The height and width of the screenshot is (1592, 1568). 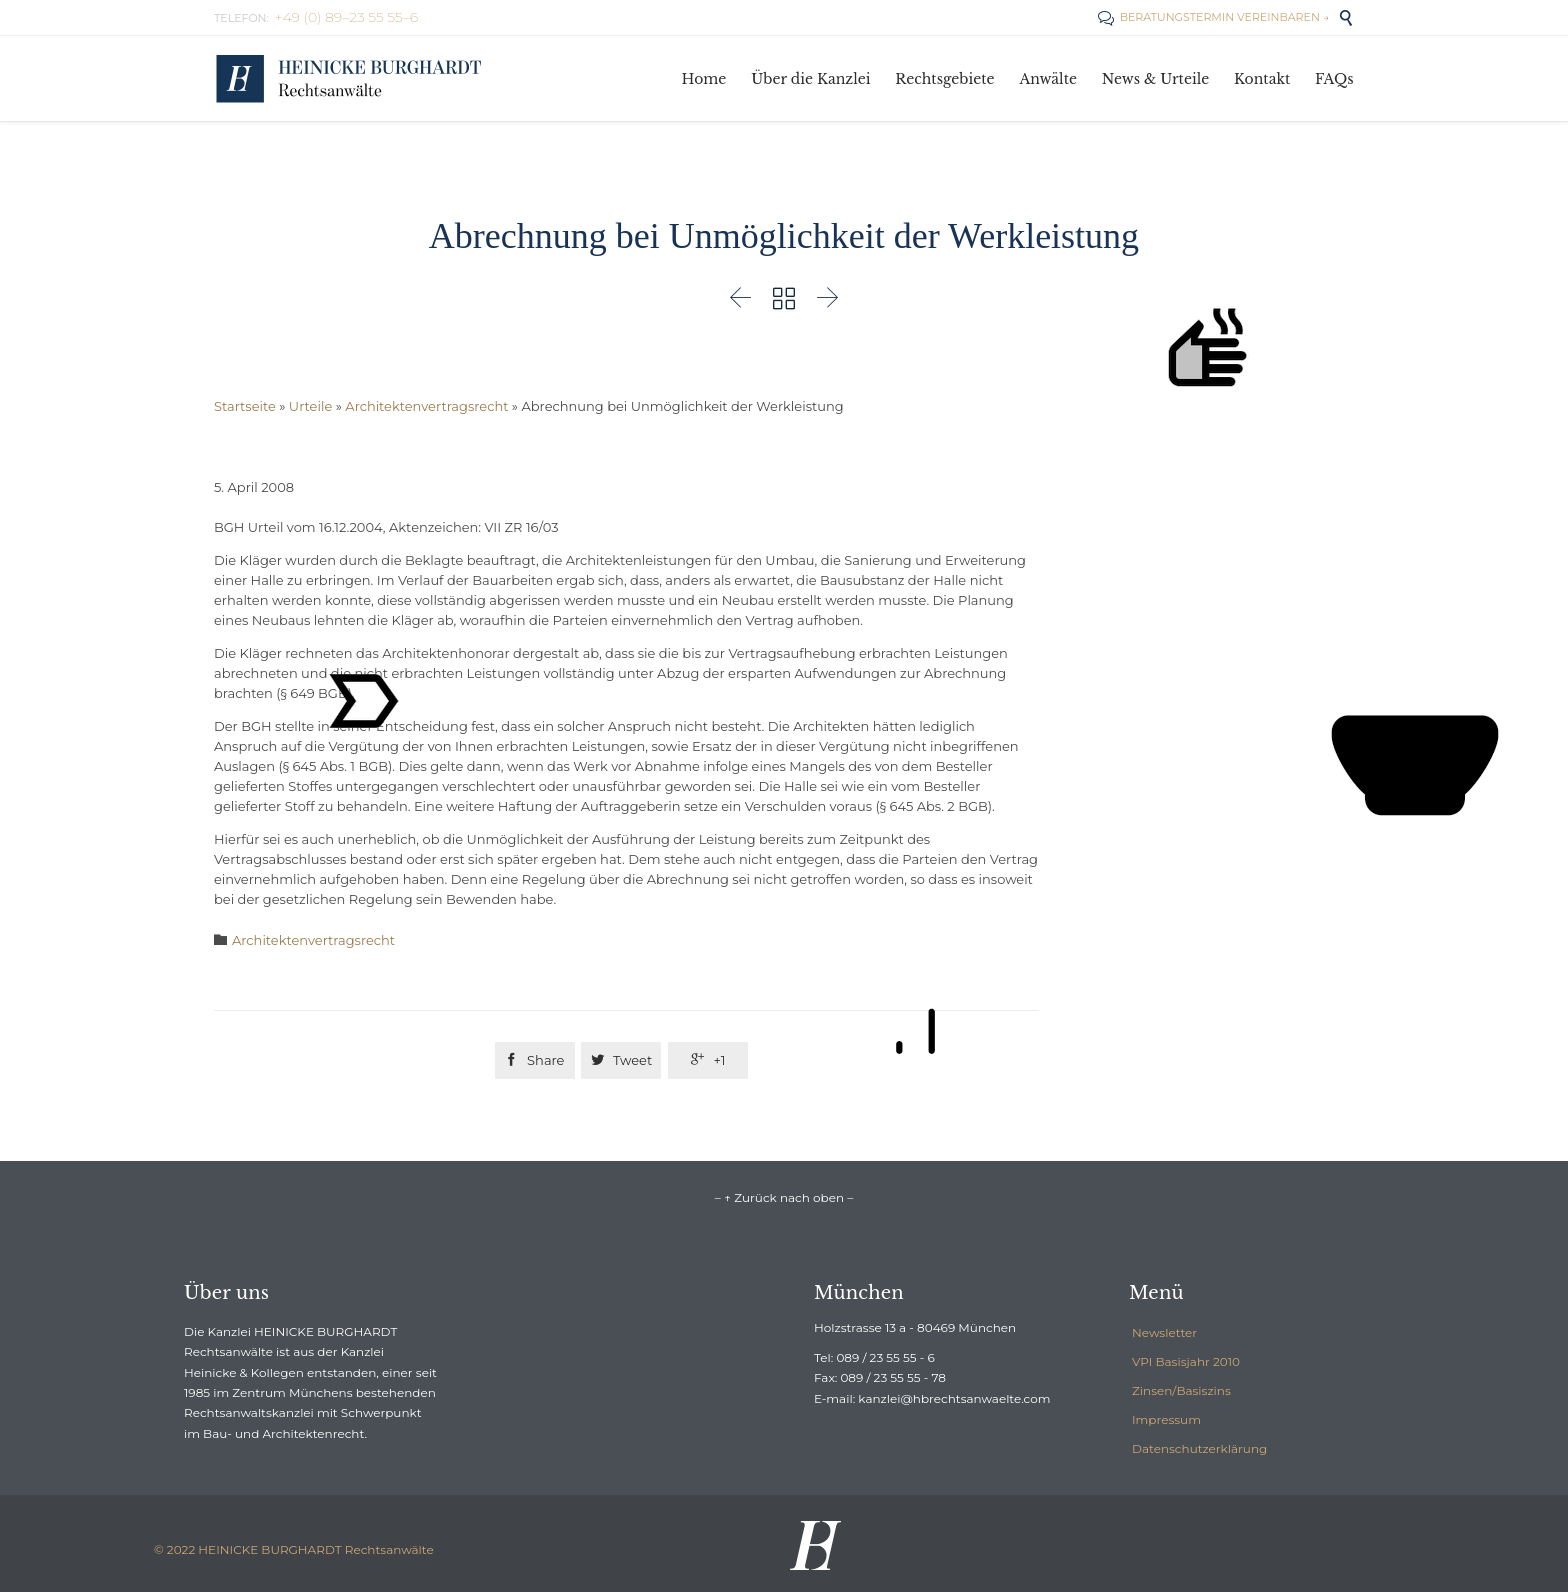 What do you see at coordinates (1415, 757) in the screenshot?
I see `access food or recipe section` at bounding box center [1415, 757].